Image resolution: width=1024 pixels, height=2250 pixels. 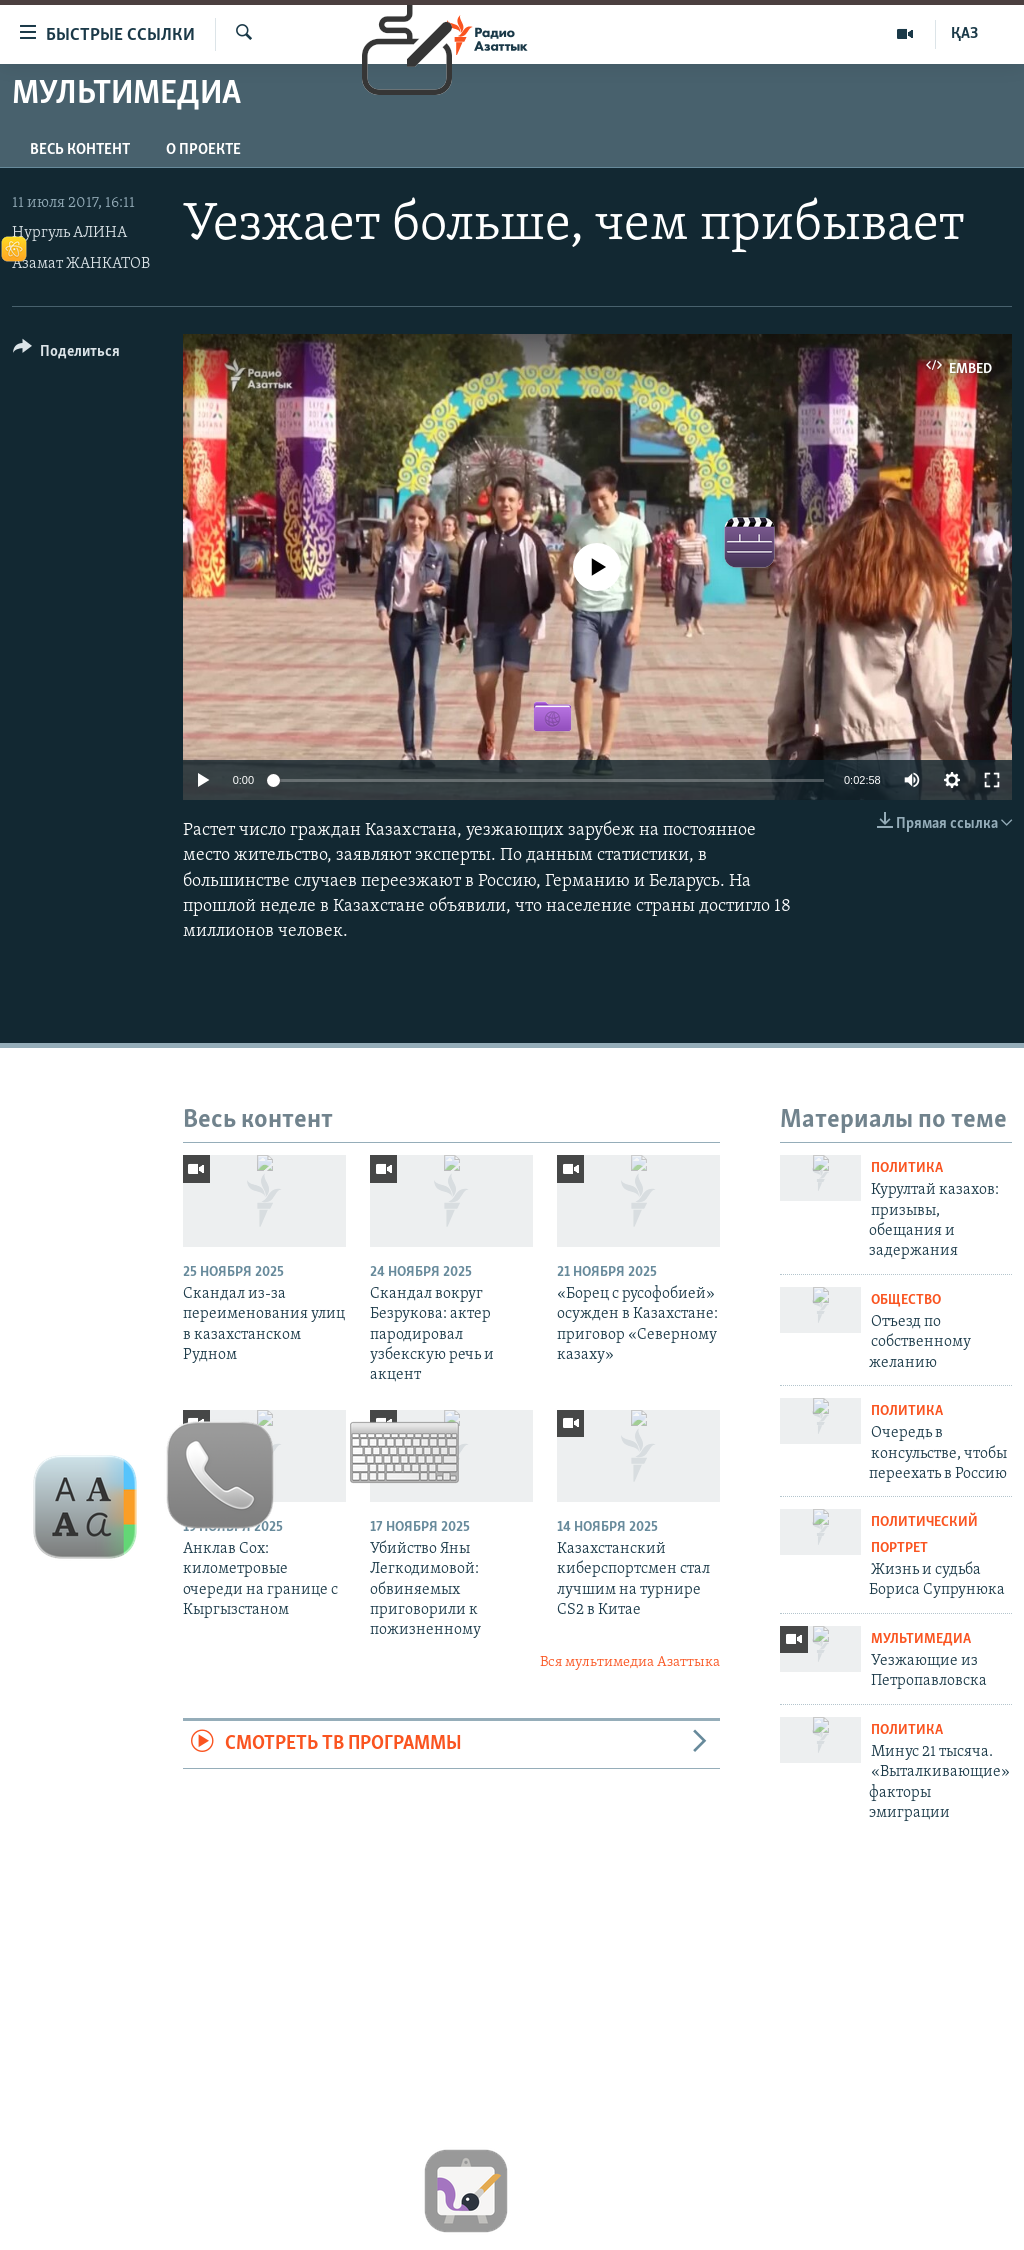 I want to click on folder containing html or web development files, so click(x=552, y=716).